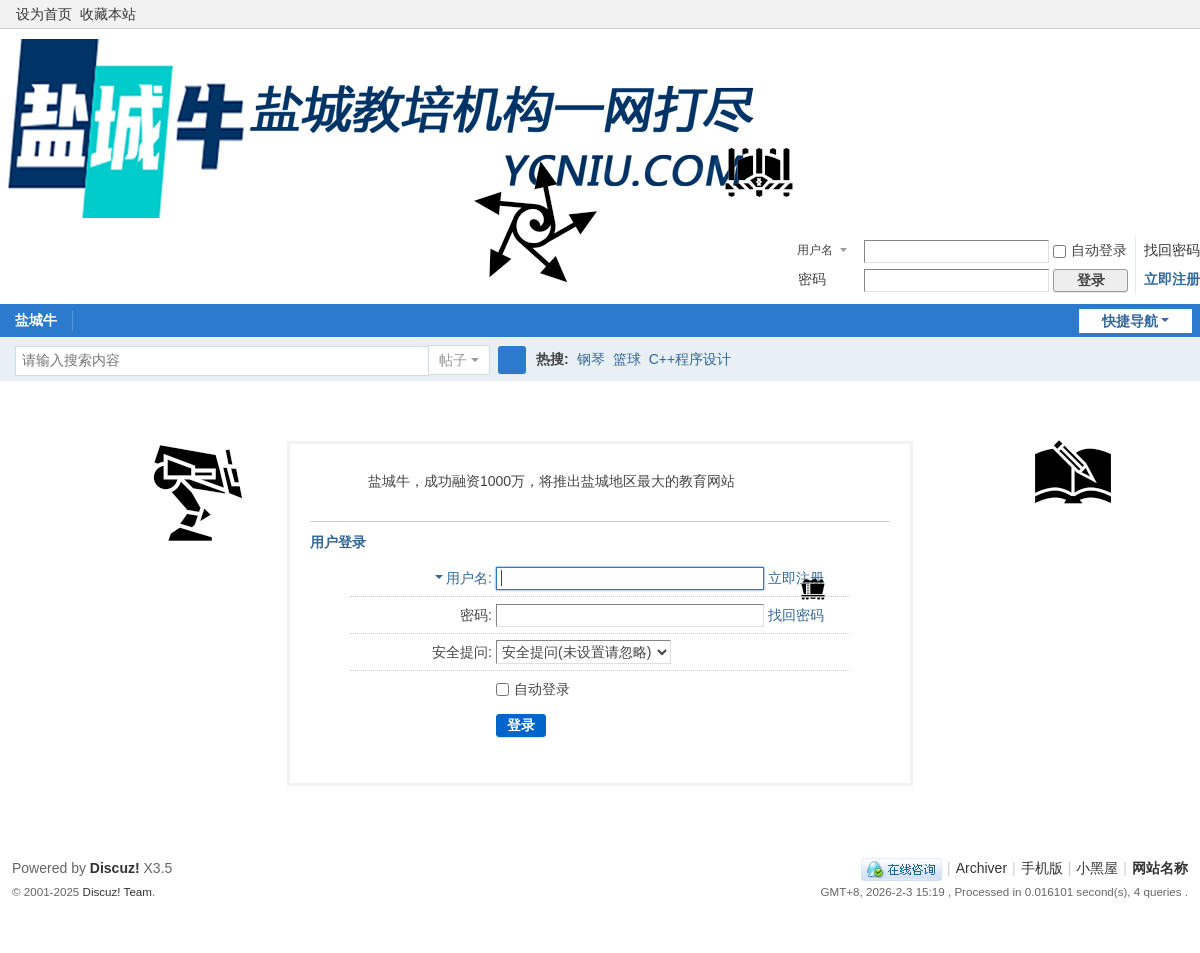 This screenshot has width=1200, height=953. What do you see at coordinates (759, 171) in the screenshot?
I see `select dwarf king character or class` at bounding box center [759, 171].